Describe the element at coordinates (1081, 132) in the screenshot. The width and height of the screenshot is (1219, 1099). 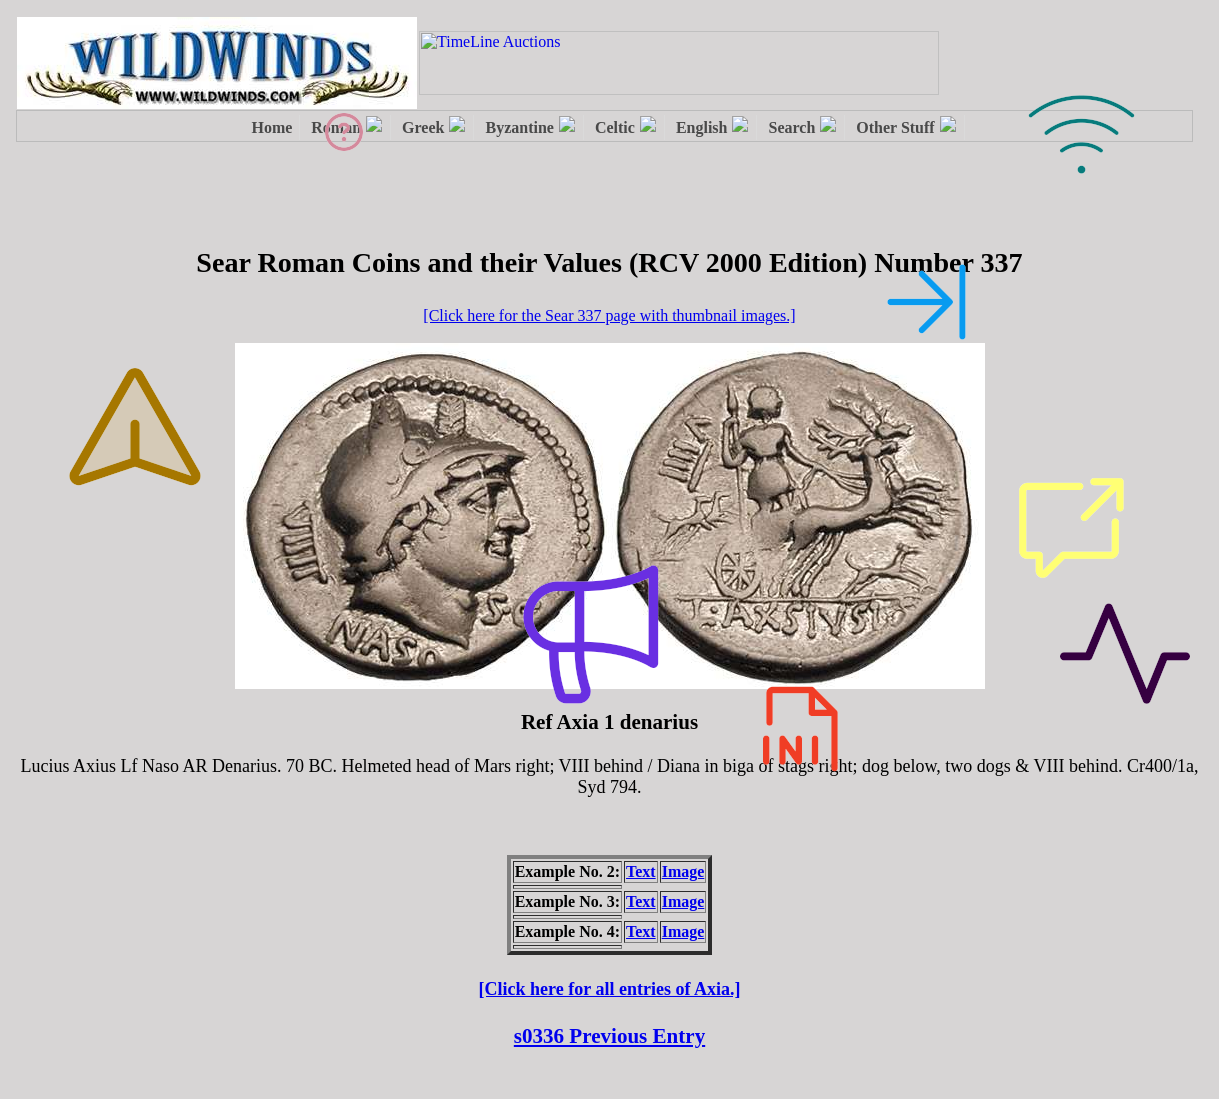
I see `indicates strong wifi signal strength` at that location.